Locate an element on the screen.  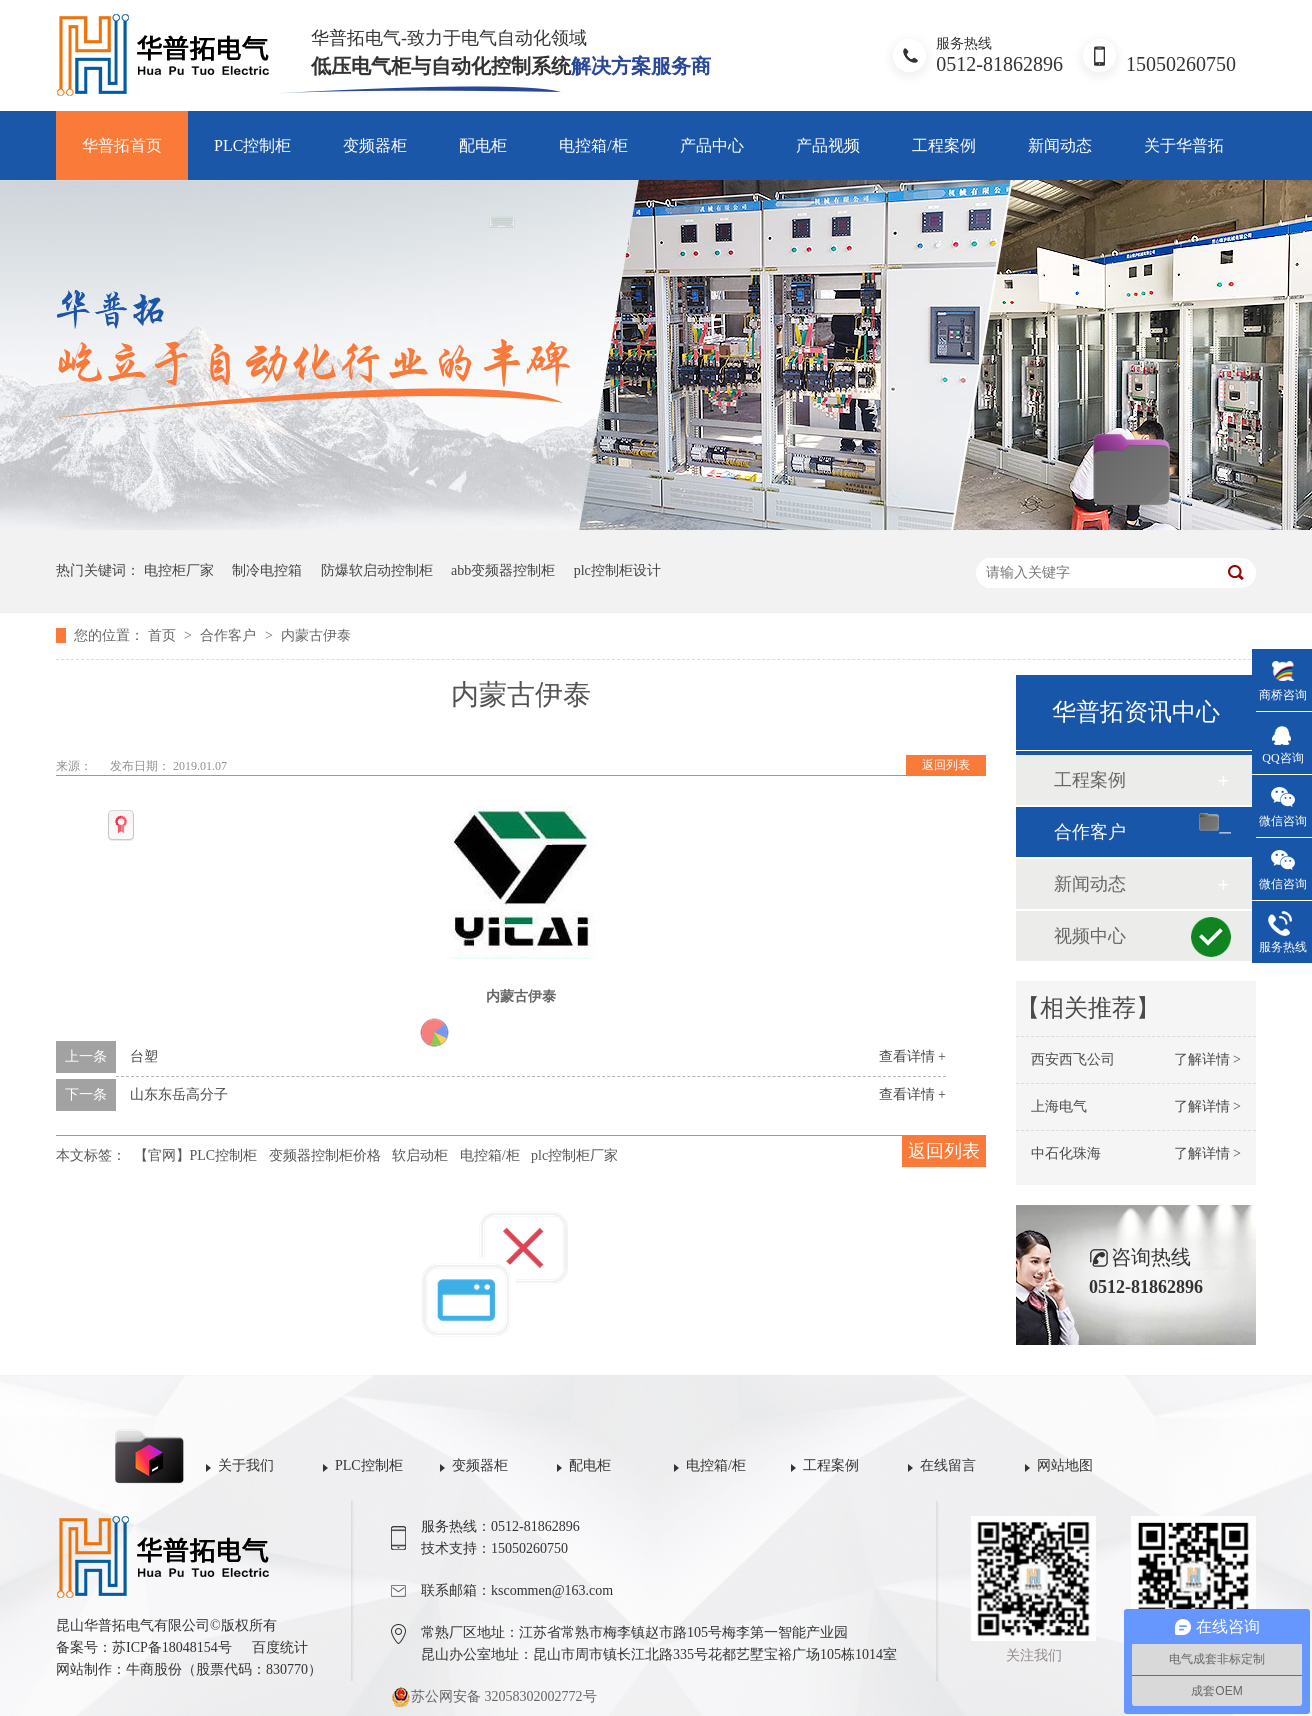
connect to a bluetooth keyboard is located at coordinates (502, 222).